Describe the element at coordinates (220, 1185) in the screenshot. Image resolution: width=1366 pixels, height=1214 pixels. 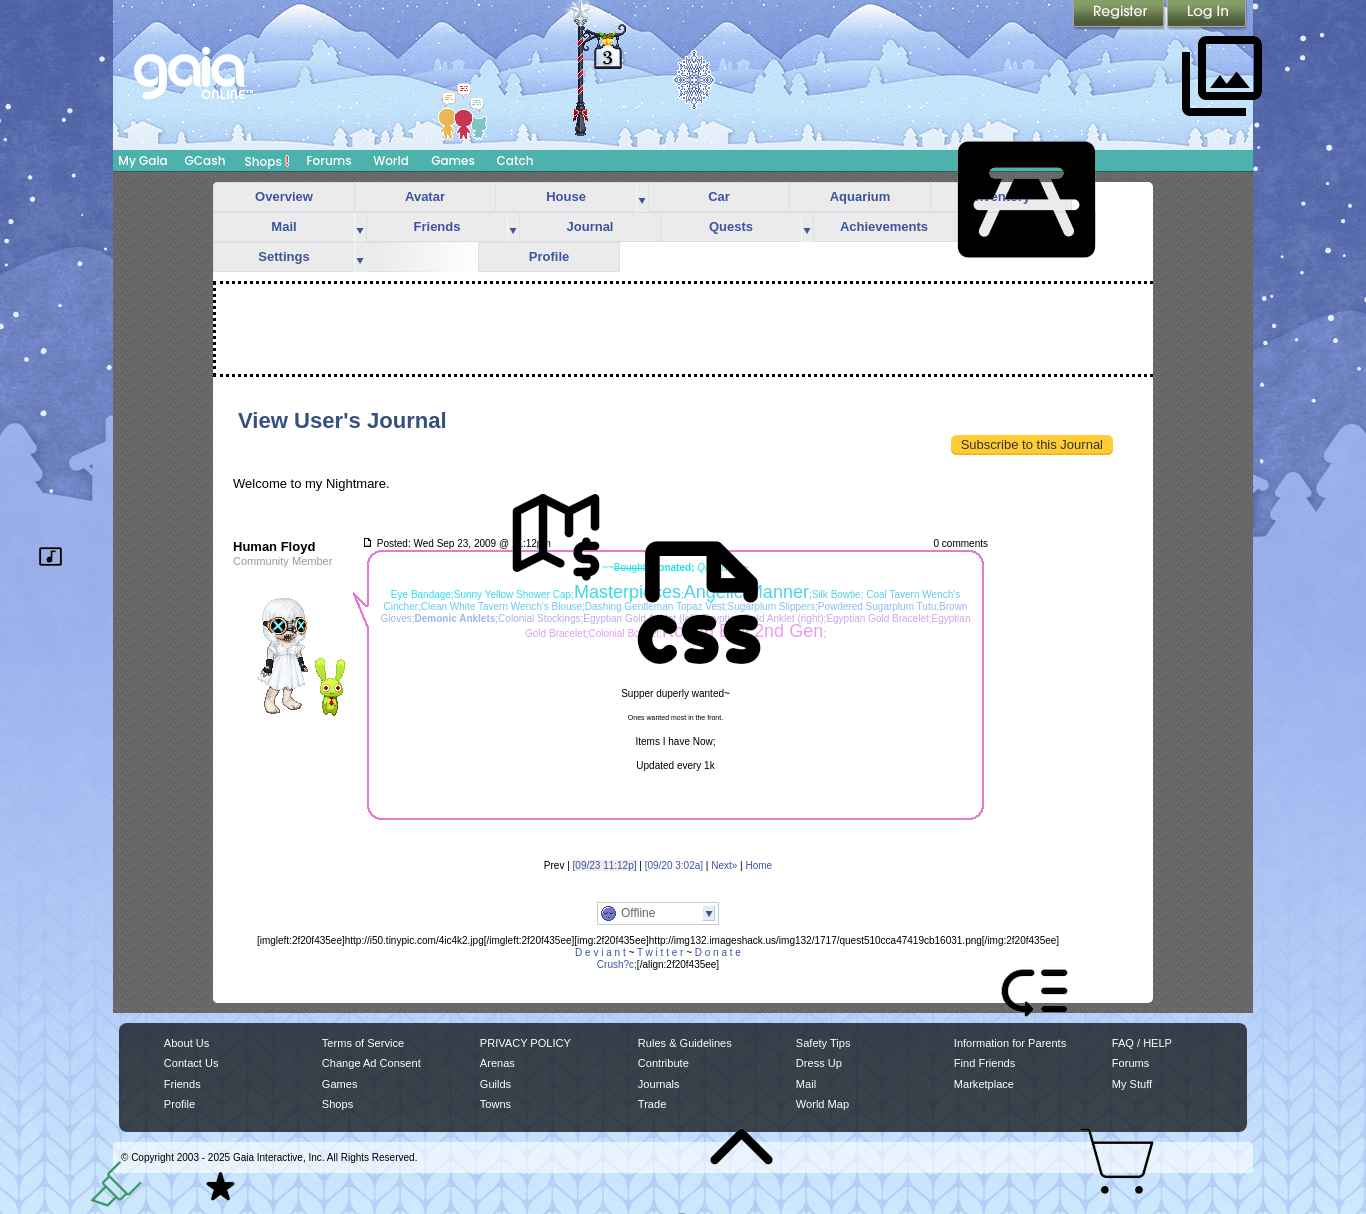
I see `rate or favorite an item` at that location.